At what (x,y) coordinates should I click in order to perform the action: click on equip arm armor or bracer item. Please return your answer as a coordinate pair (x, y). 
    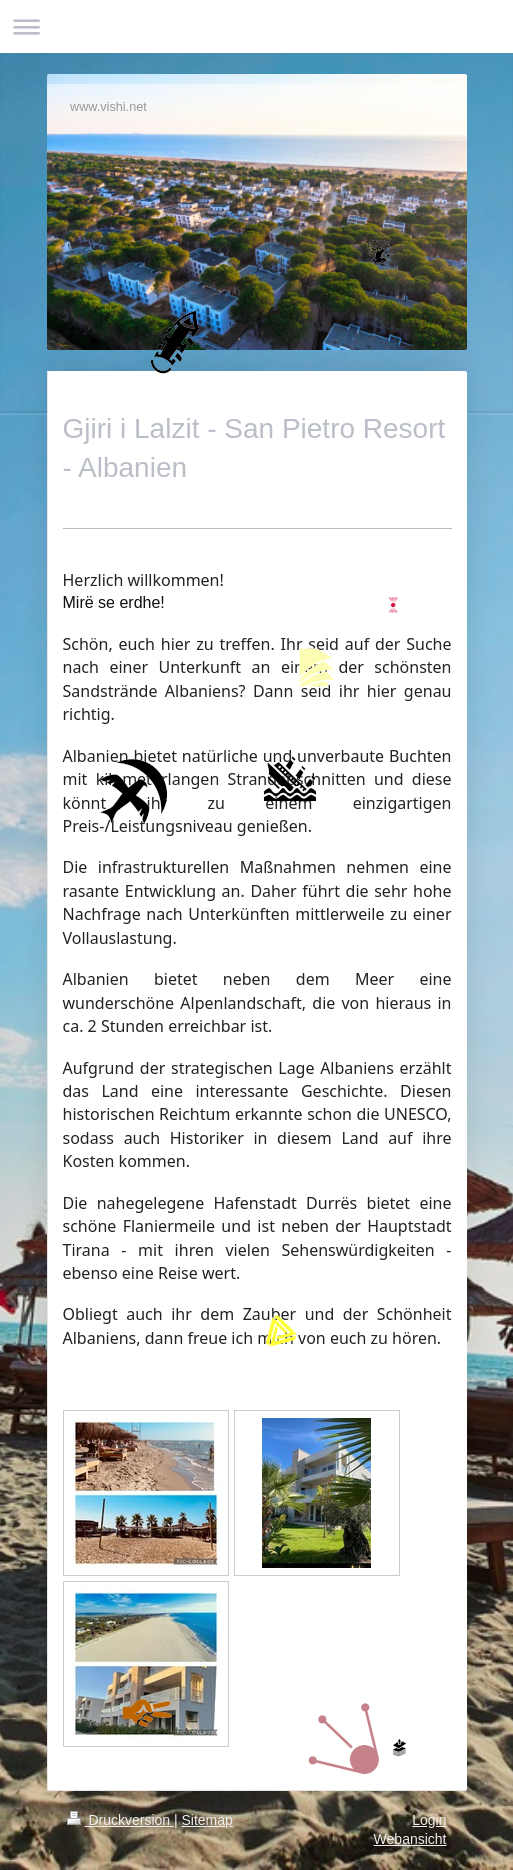
    Looking at the image, I should click on (175, 342).